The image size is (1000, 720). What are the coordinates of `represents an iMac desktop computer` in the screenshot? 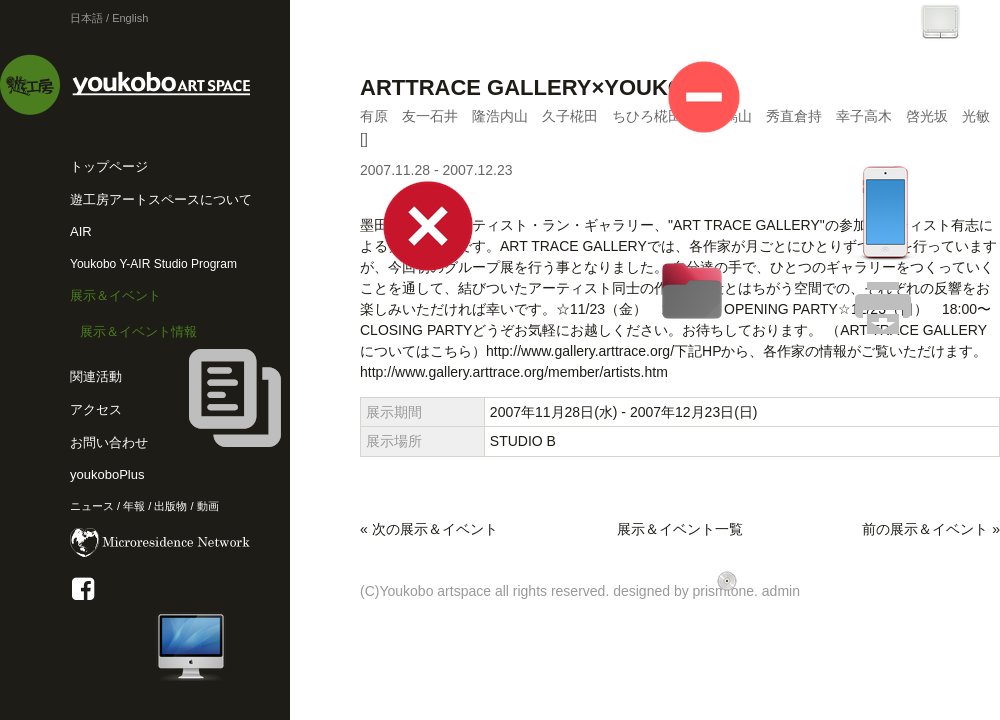 It's located at (191, 634).